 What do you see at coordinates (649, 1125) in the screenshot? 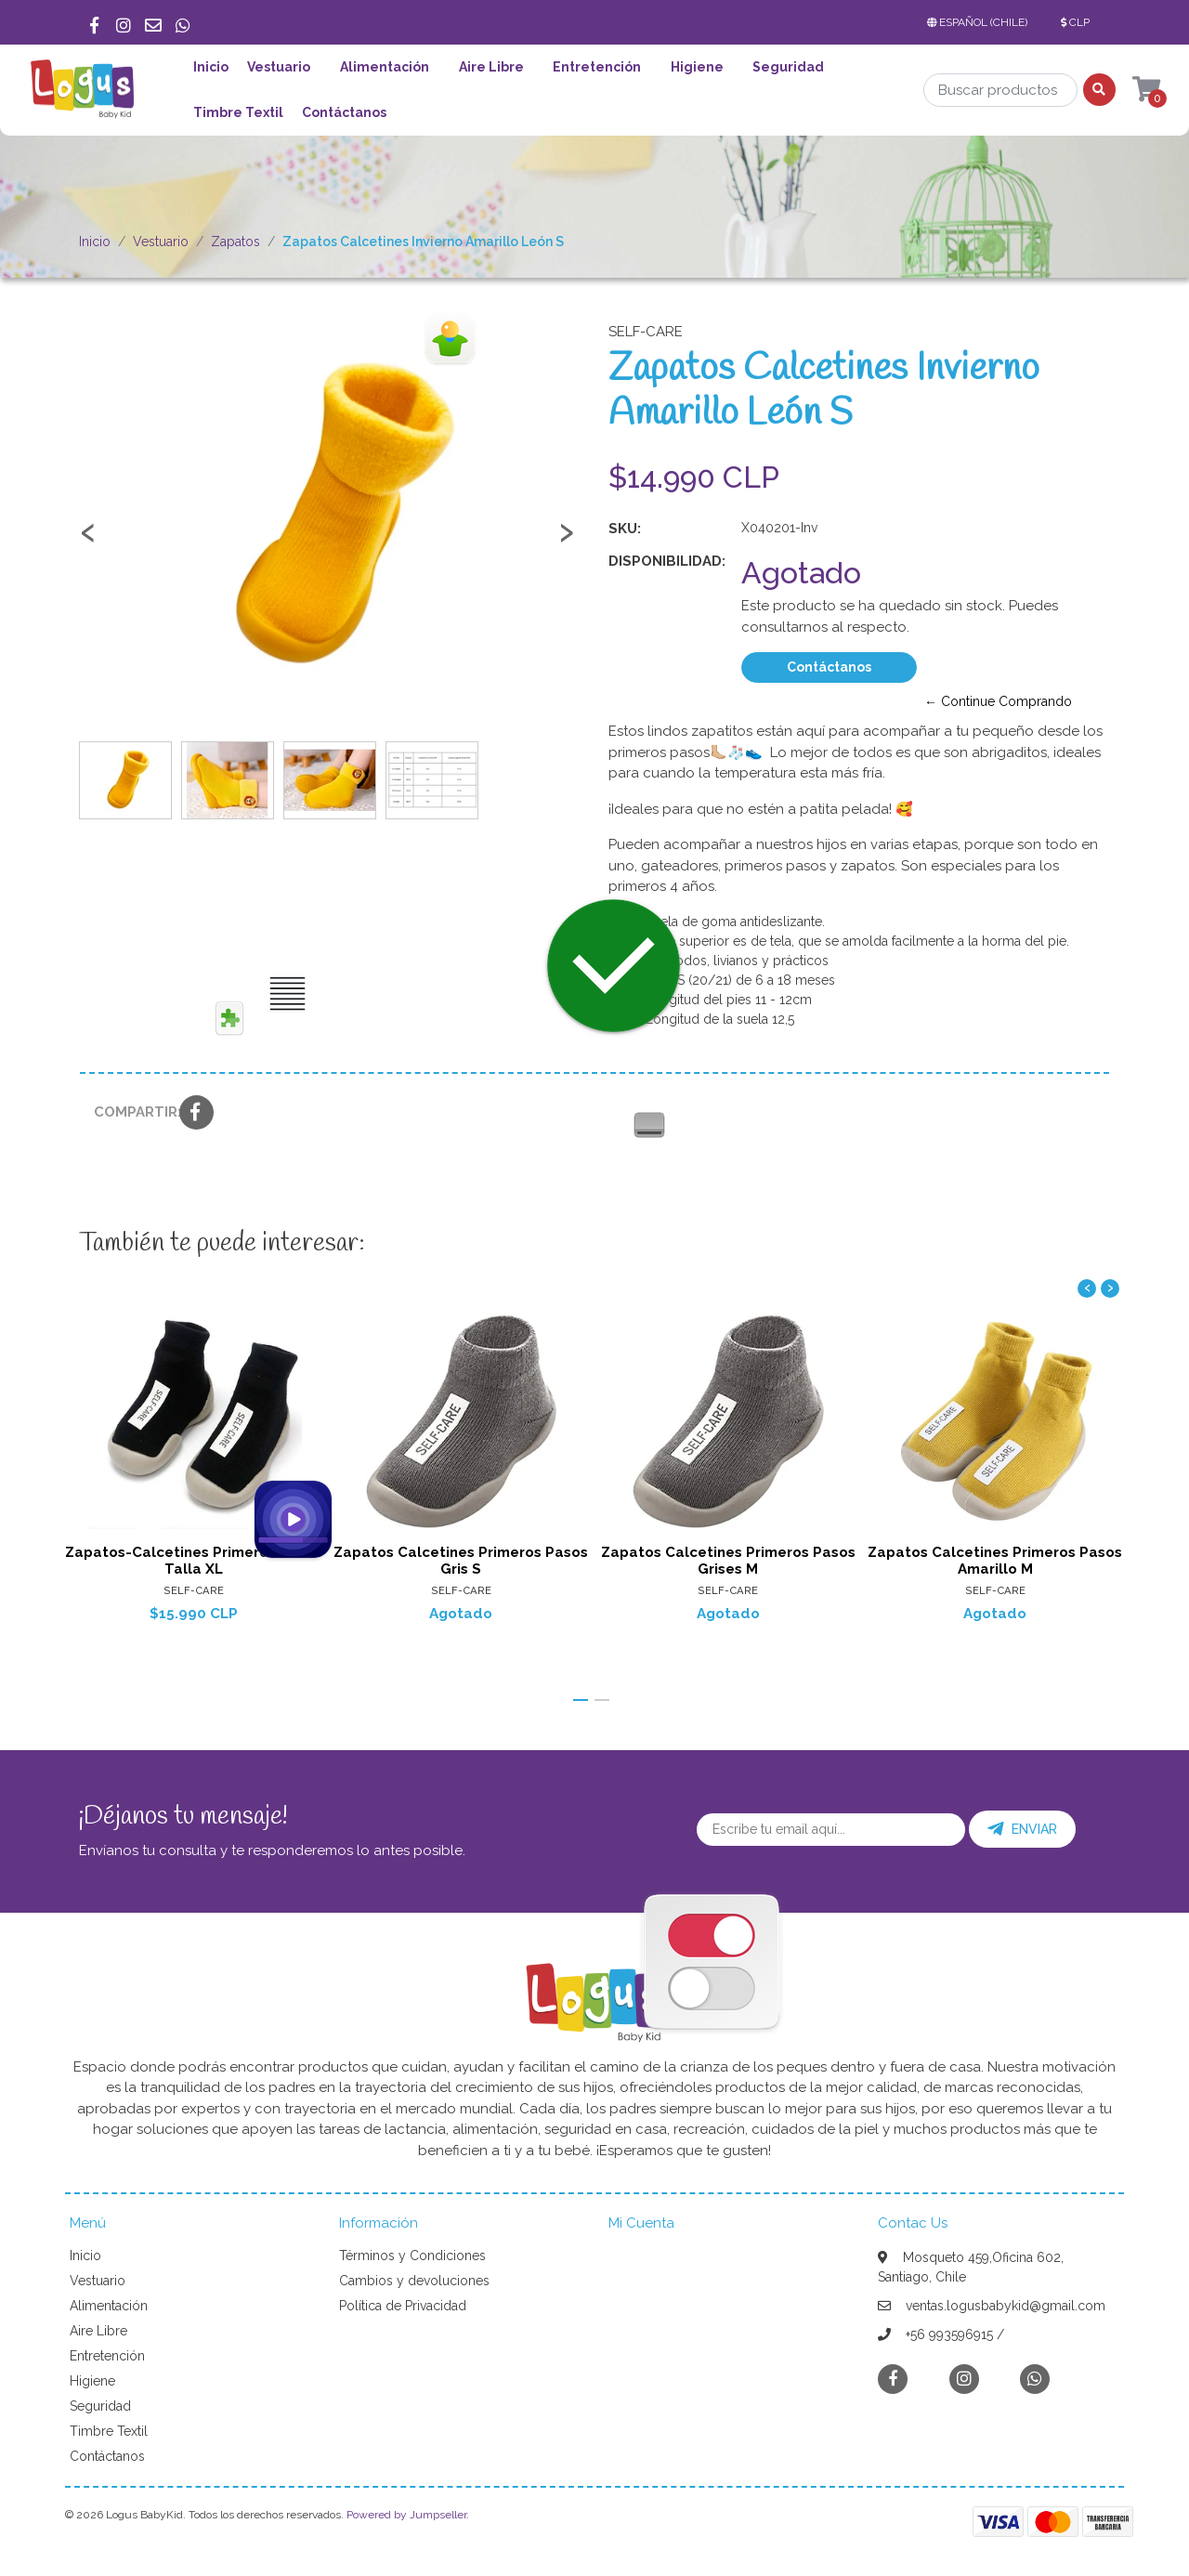
I see `access removable storage device` at bounding box center [649, 1125].